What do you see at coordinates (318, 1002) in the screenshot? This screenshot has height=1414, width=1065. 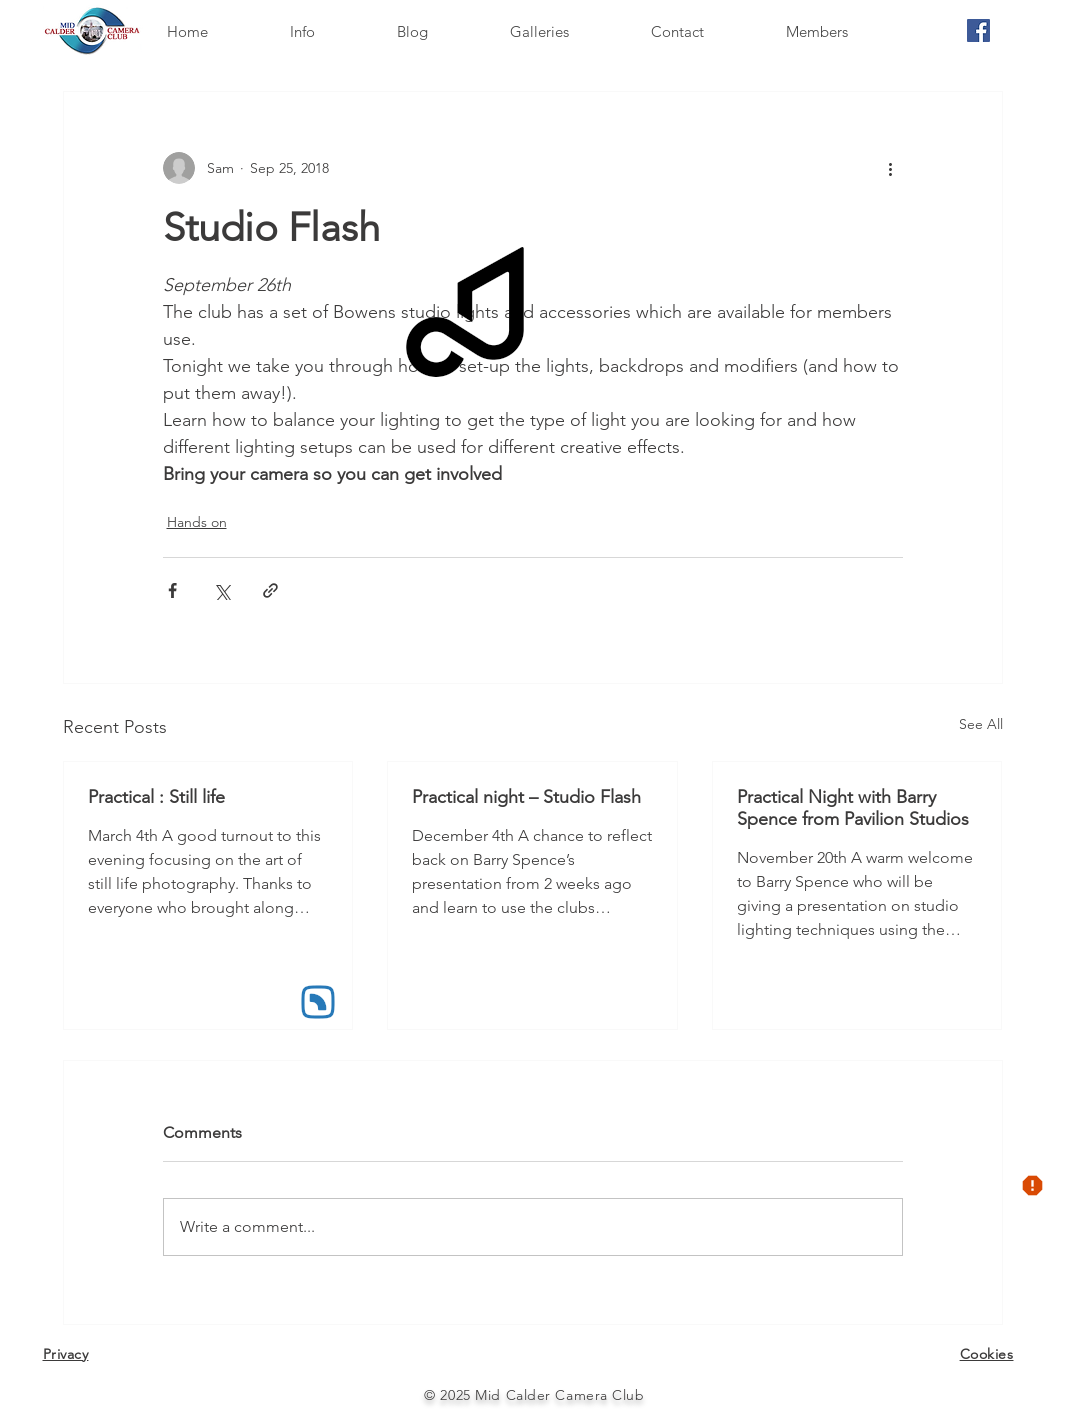 I see `open spectrum app` at bounding box center [318, 1002].